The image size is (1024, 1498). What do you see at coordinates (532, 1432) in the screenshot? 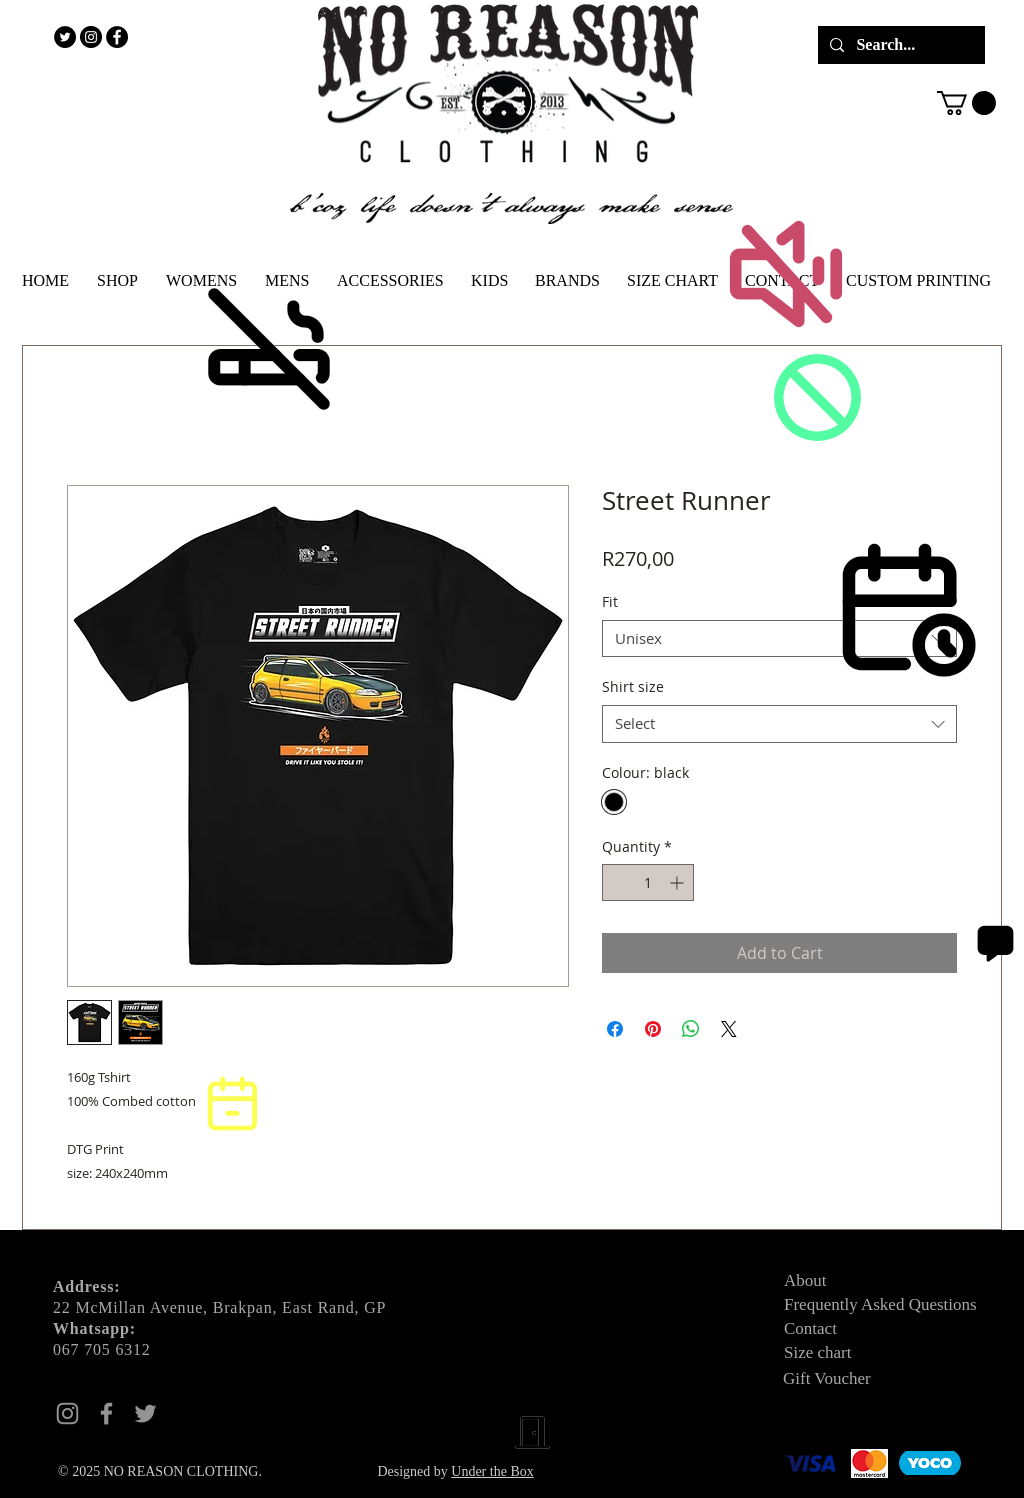
I see `log out or exit the application` at bounding box center [532, 1432].